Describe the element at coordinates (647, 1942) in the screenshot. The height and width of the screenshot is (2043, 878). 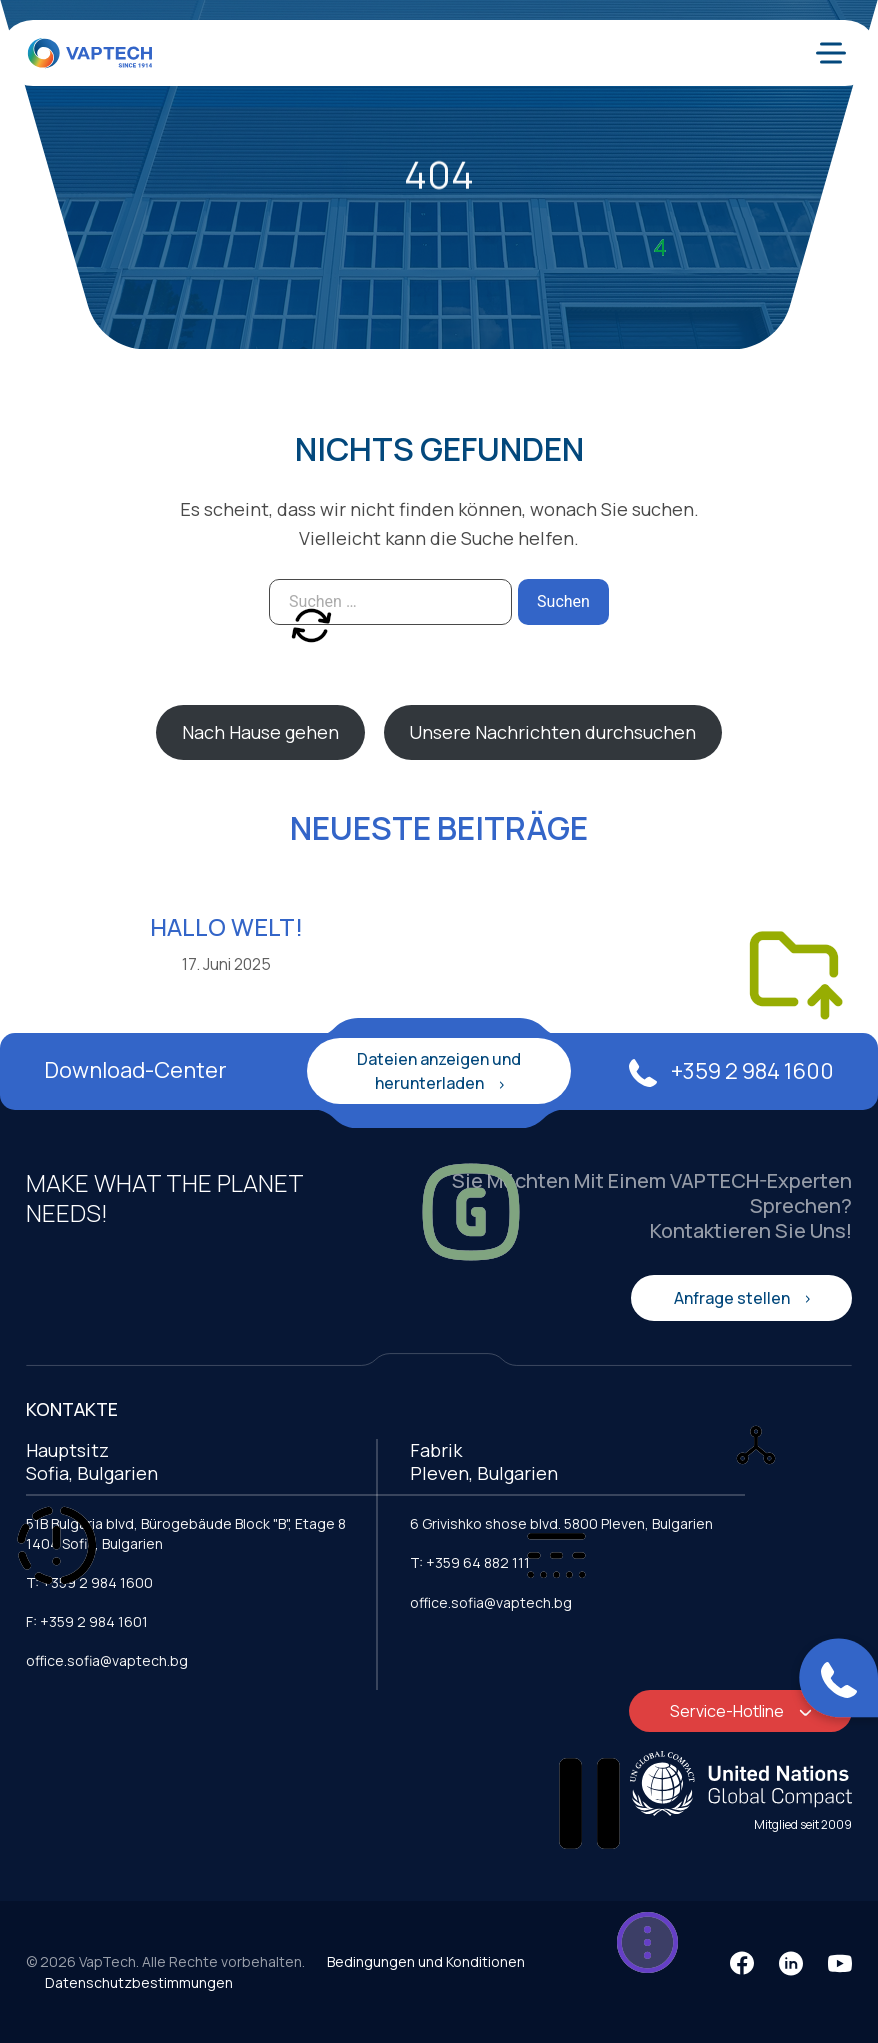
I see `open more options menu` at that location.